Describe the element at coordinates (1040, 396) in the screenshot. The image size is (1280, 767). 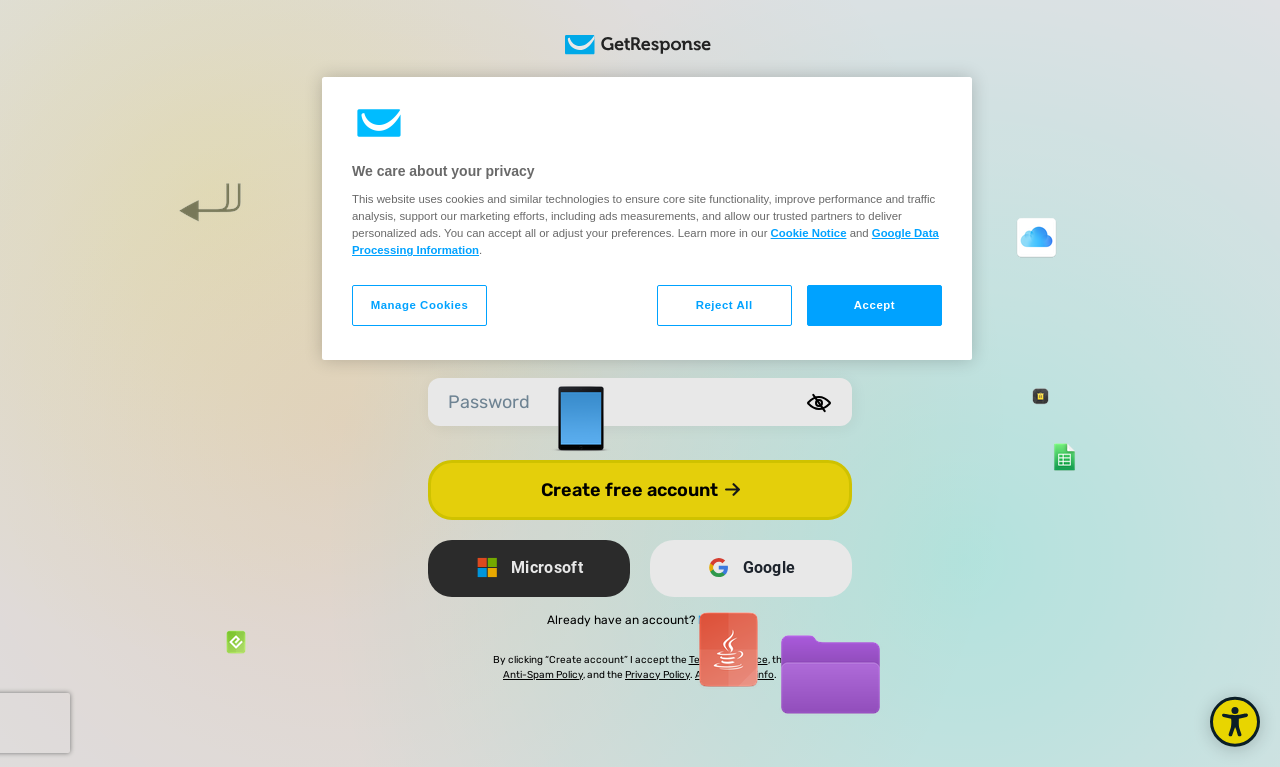
I see `manage browser cache and temporary files` at that location.